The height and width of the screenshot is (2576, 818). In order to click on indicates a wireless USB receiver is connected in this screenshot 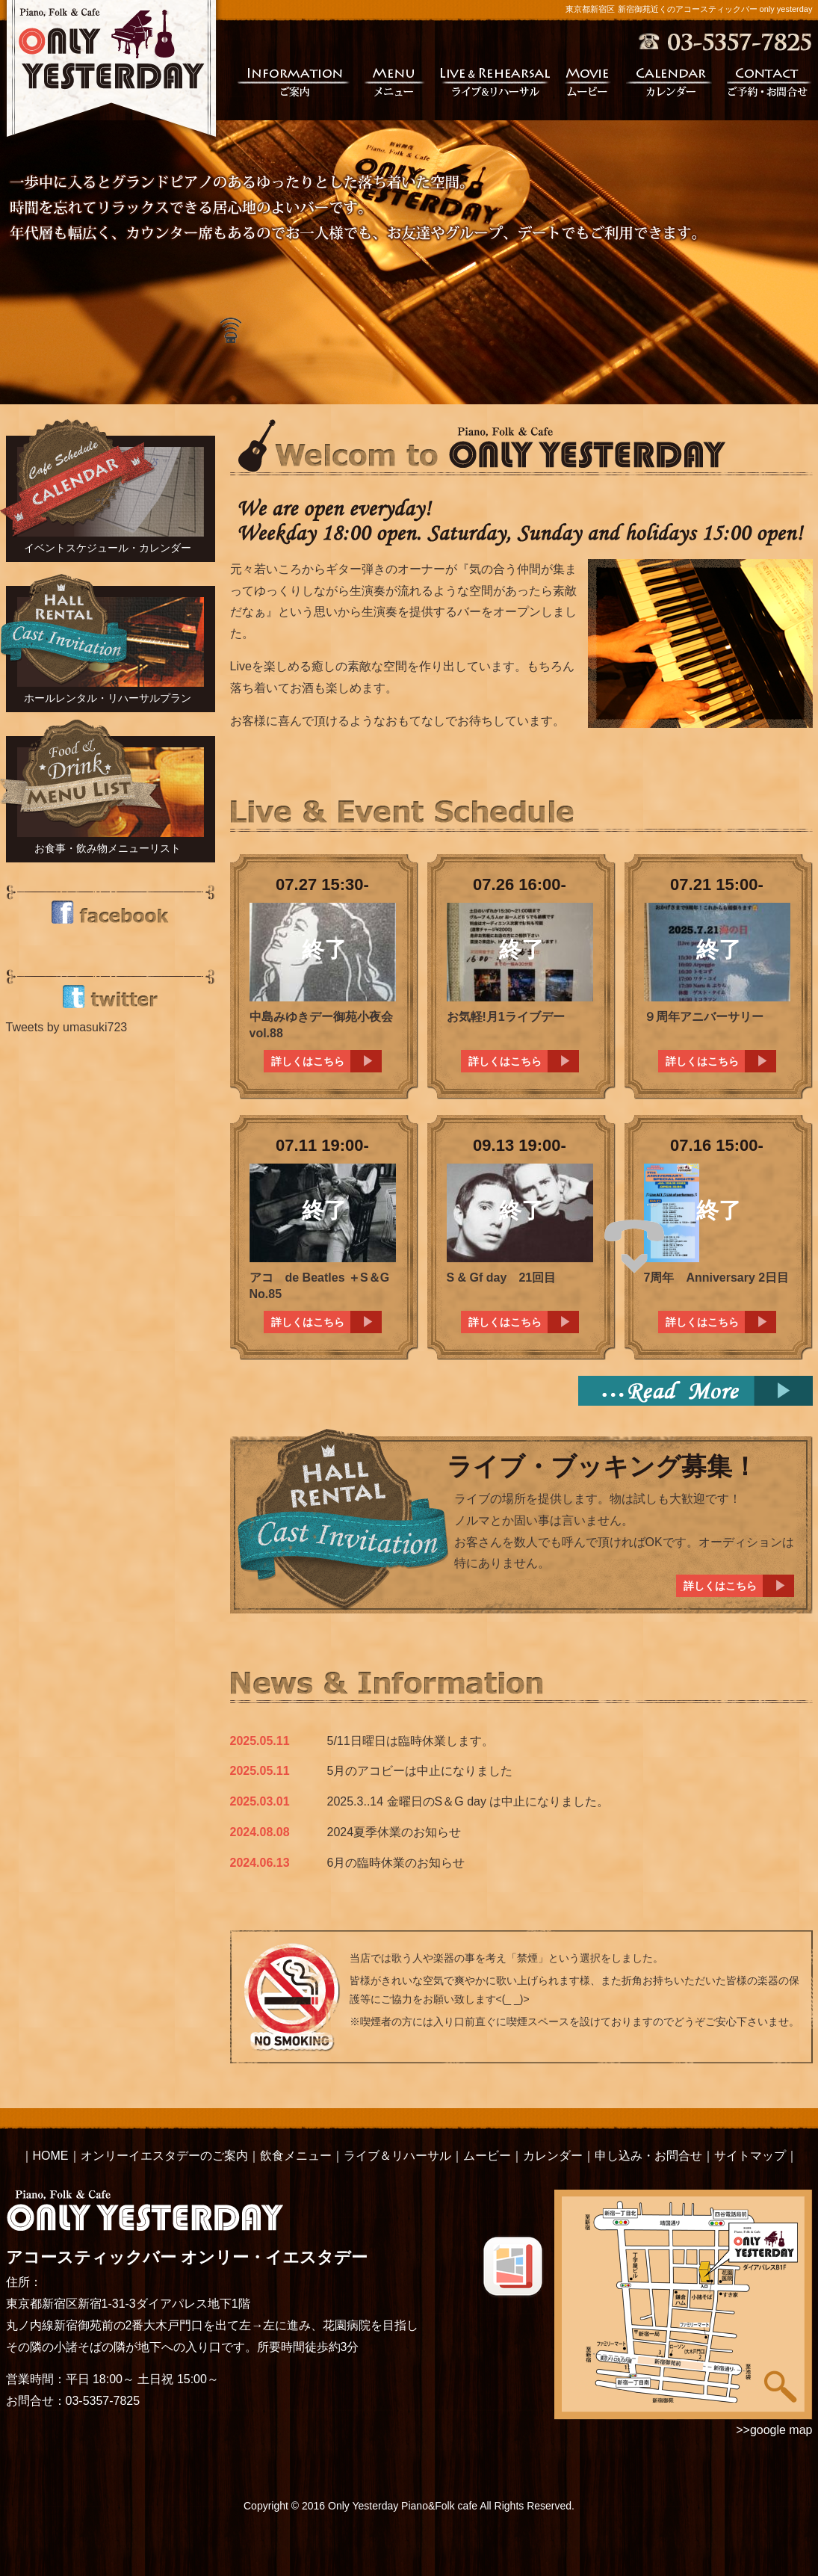, I will do `click(231, 330)`.